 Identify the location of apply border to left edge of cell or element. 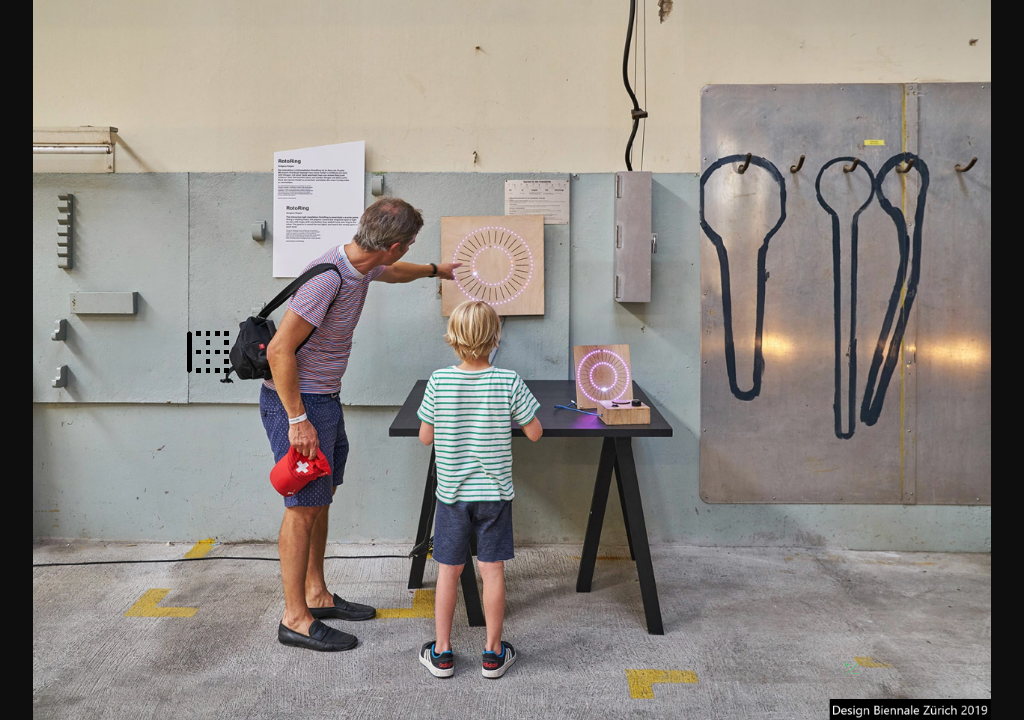
(208, 352).